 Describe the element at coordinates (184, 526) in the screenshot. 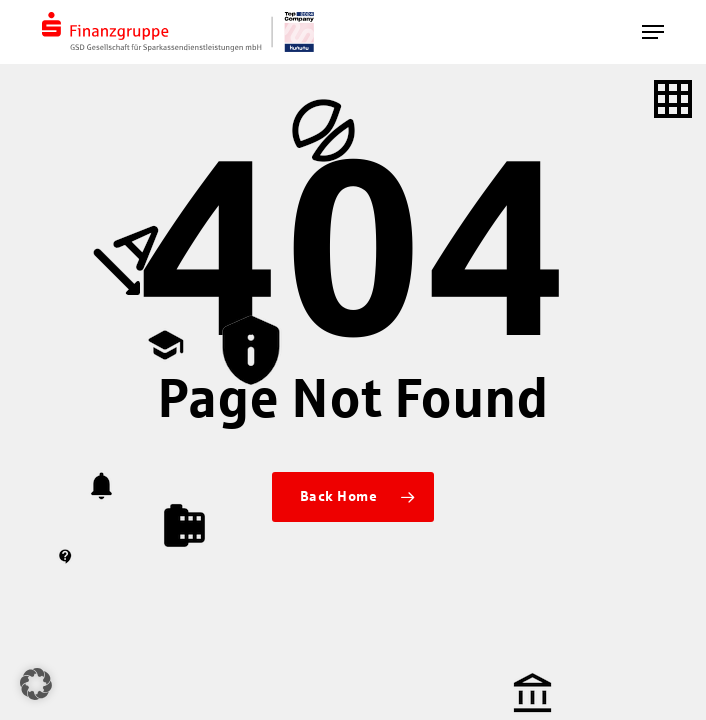

I see `access photos from camera roll` at that location.